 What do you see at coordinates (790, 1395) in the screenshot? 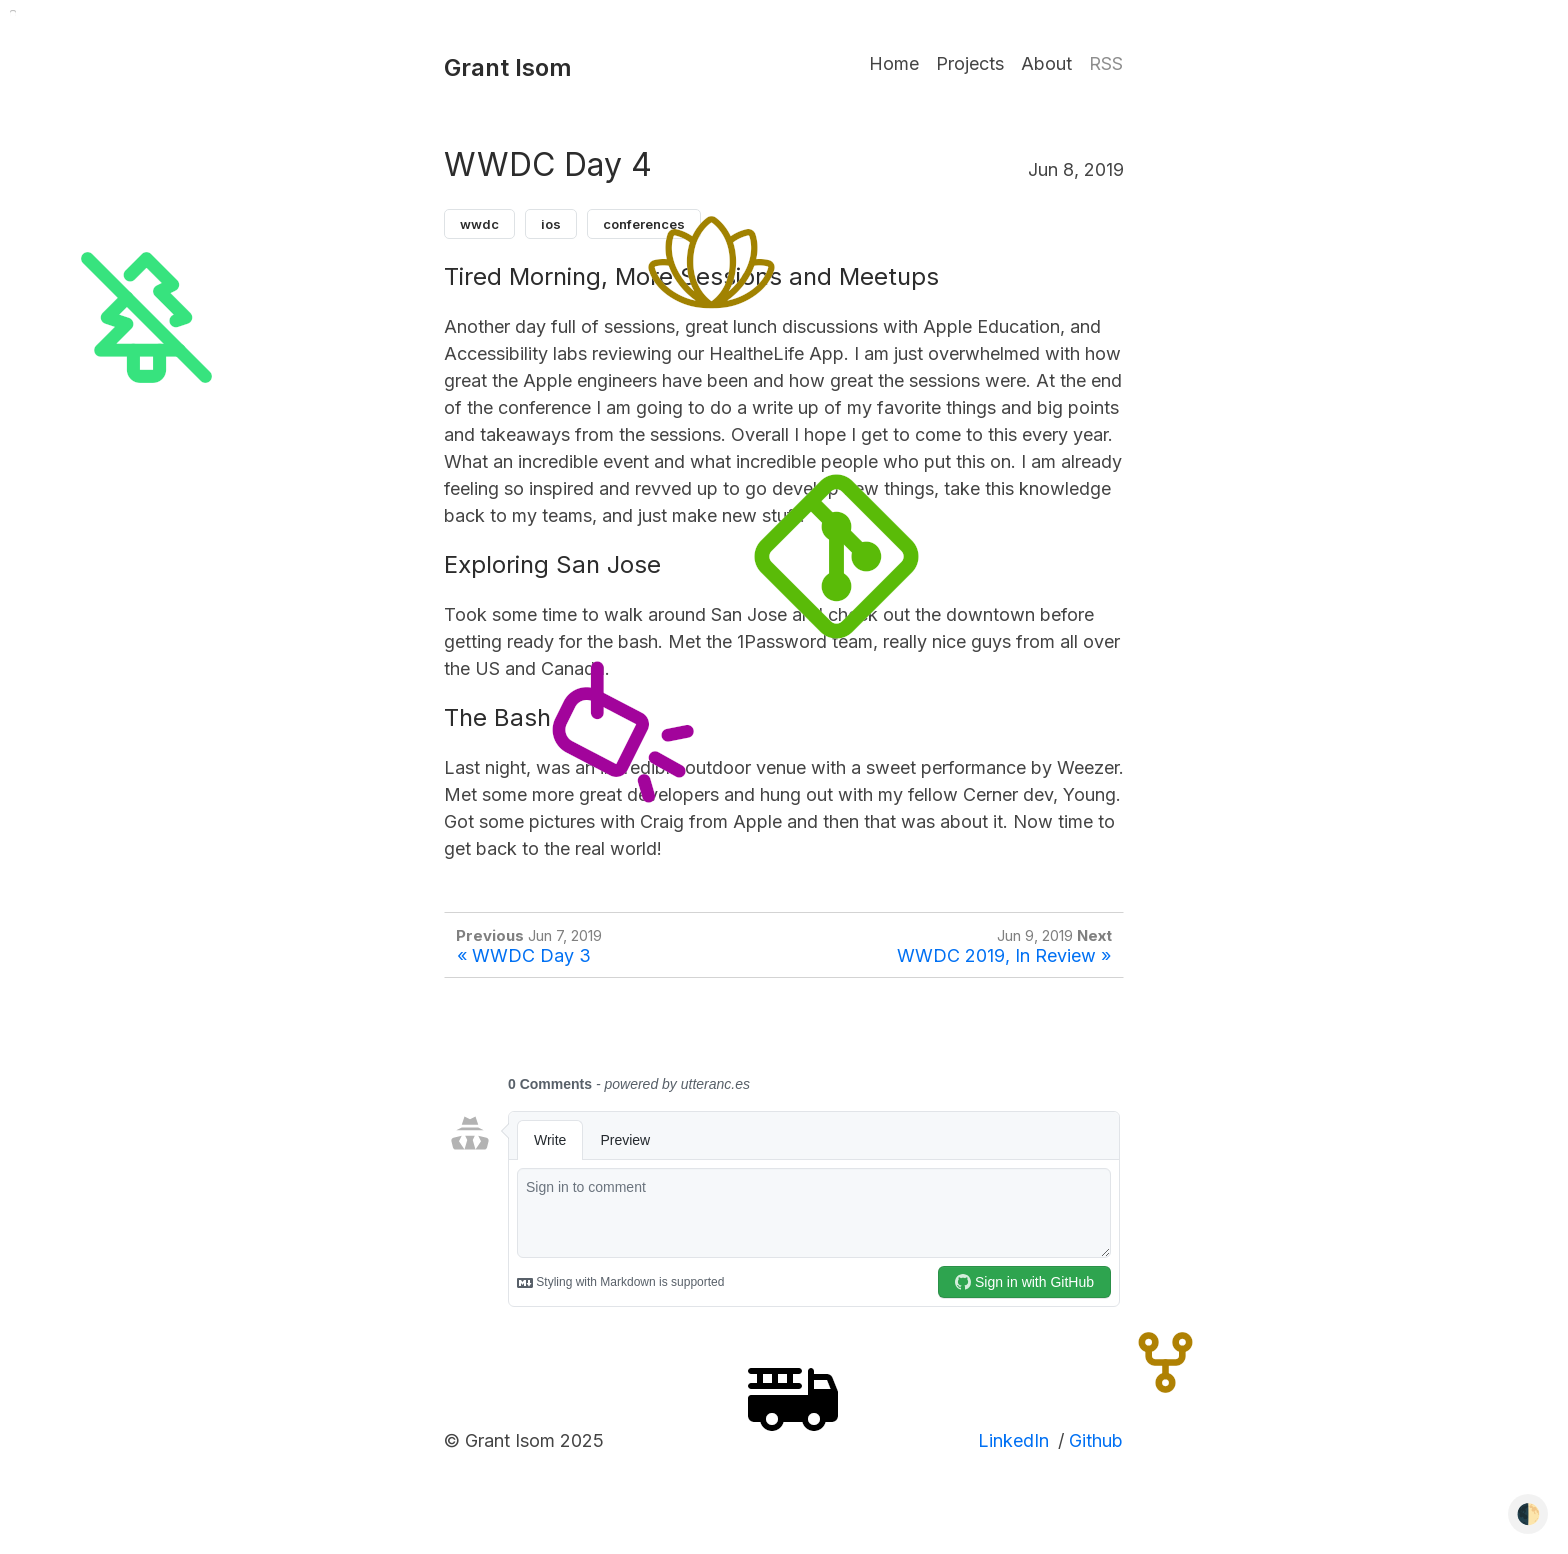
I see `indicates emergency services or fire department` at bounding box center [790, 1395].